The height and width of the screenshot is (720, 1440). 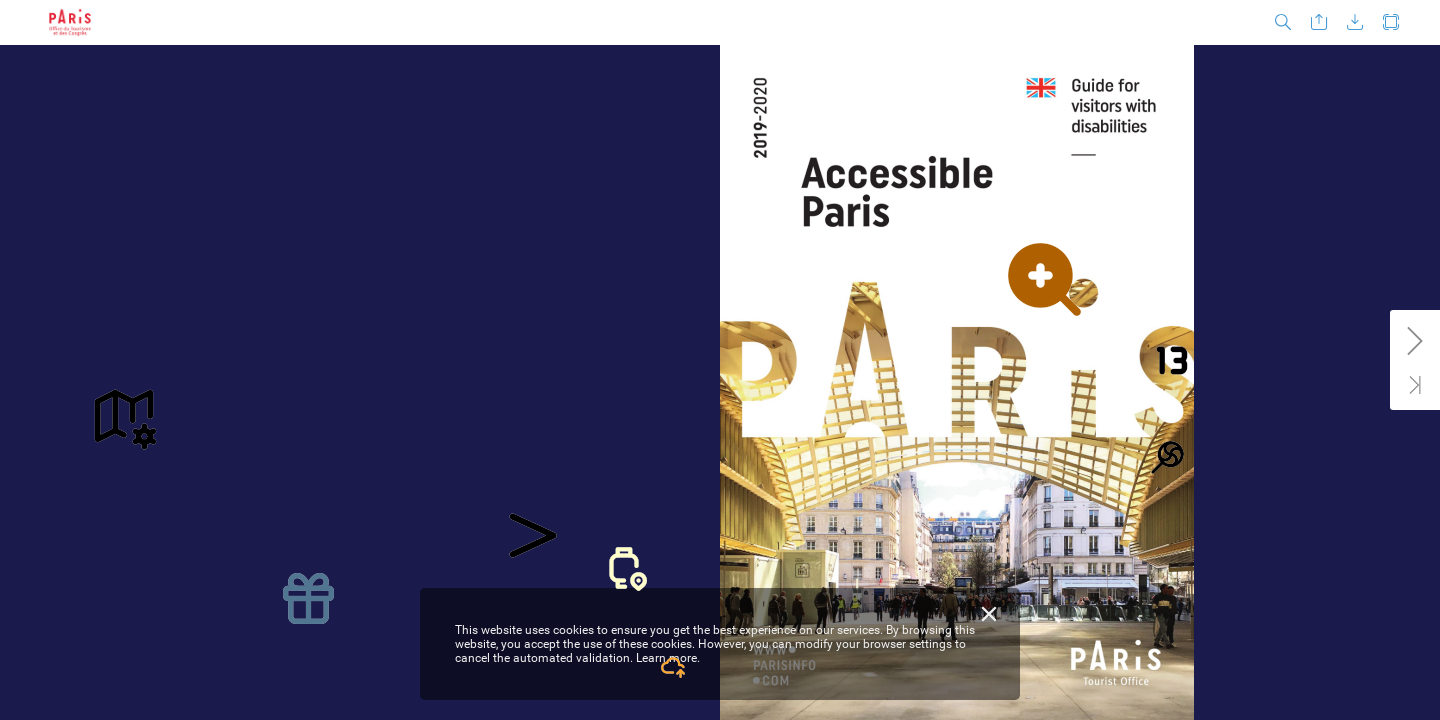 What do you see at coordinates (1170, 360) in the screenshot?
I see `indicates 13 unread notifications or items` at bounding box center [1170, 360].